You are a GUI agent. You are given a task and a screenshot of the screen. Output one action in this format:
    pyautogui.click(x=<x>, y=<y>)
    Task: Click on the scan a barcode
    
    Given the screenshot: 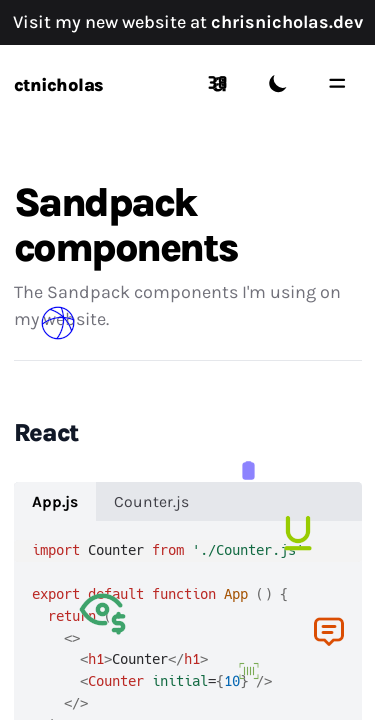 What is the action you would take?
    pyautogui.click(x=249, y=671)
    